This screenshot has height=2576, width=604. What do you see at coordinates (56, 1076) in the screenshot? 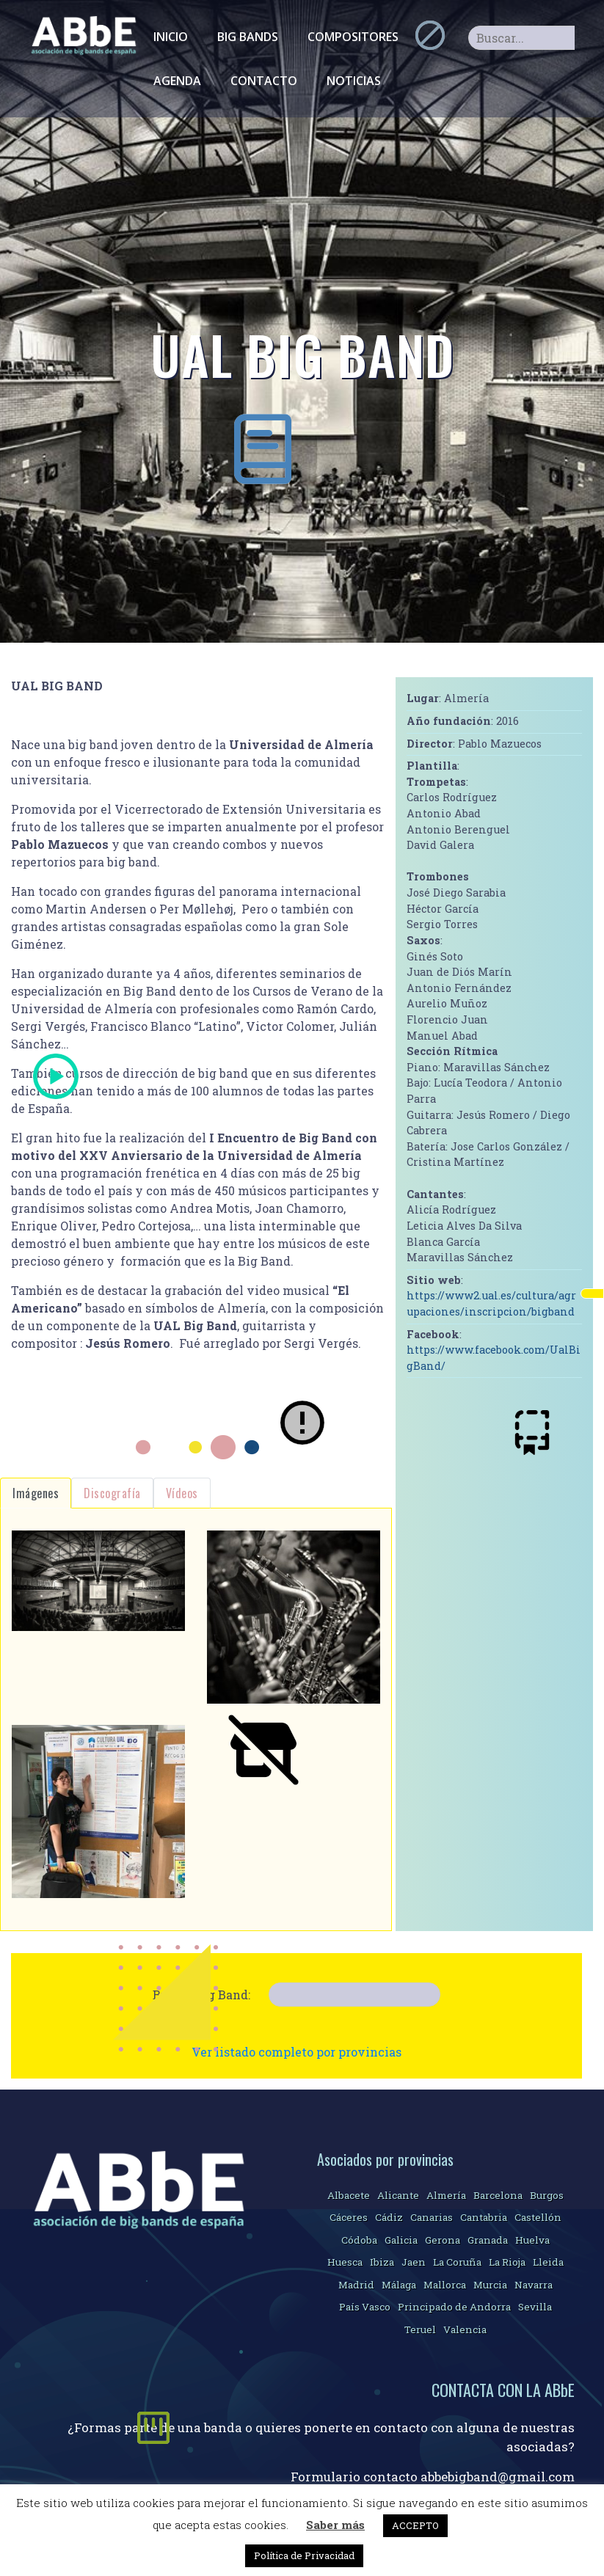
I see `play media or video content` at bounding box center [56, 1076].